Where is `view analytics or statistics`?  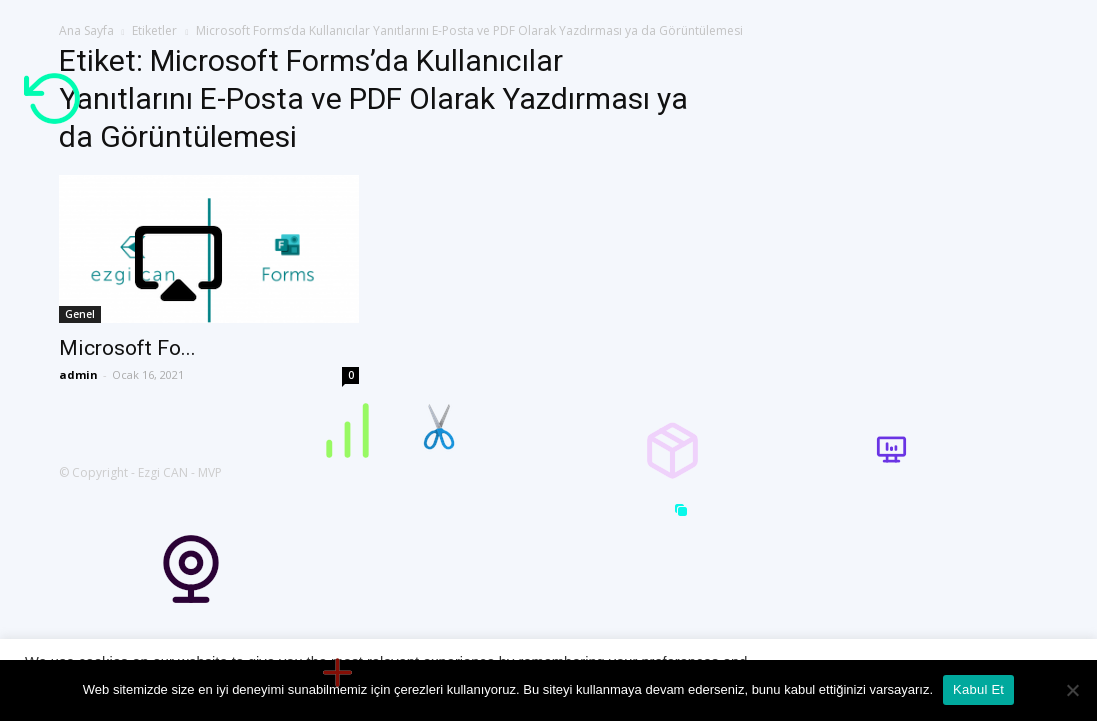 view analytics or statistics is located at coordinates (347, 430).